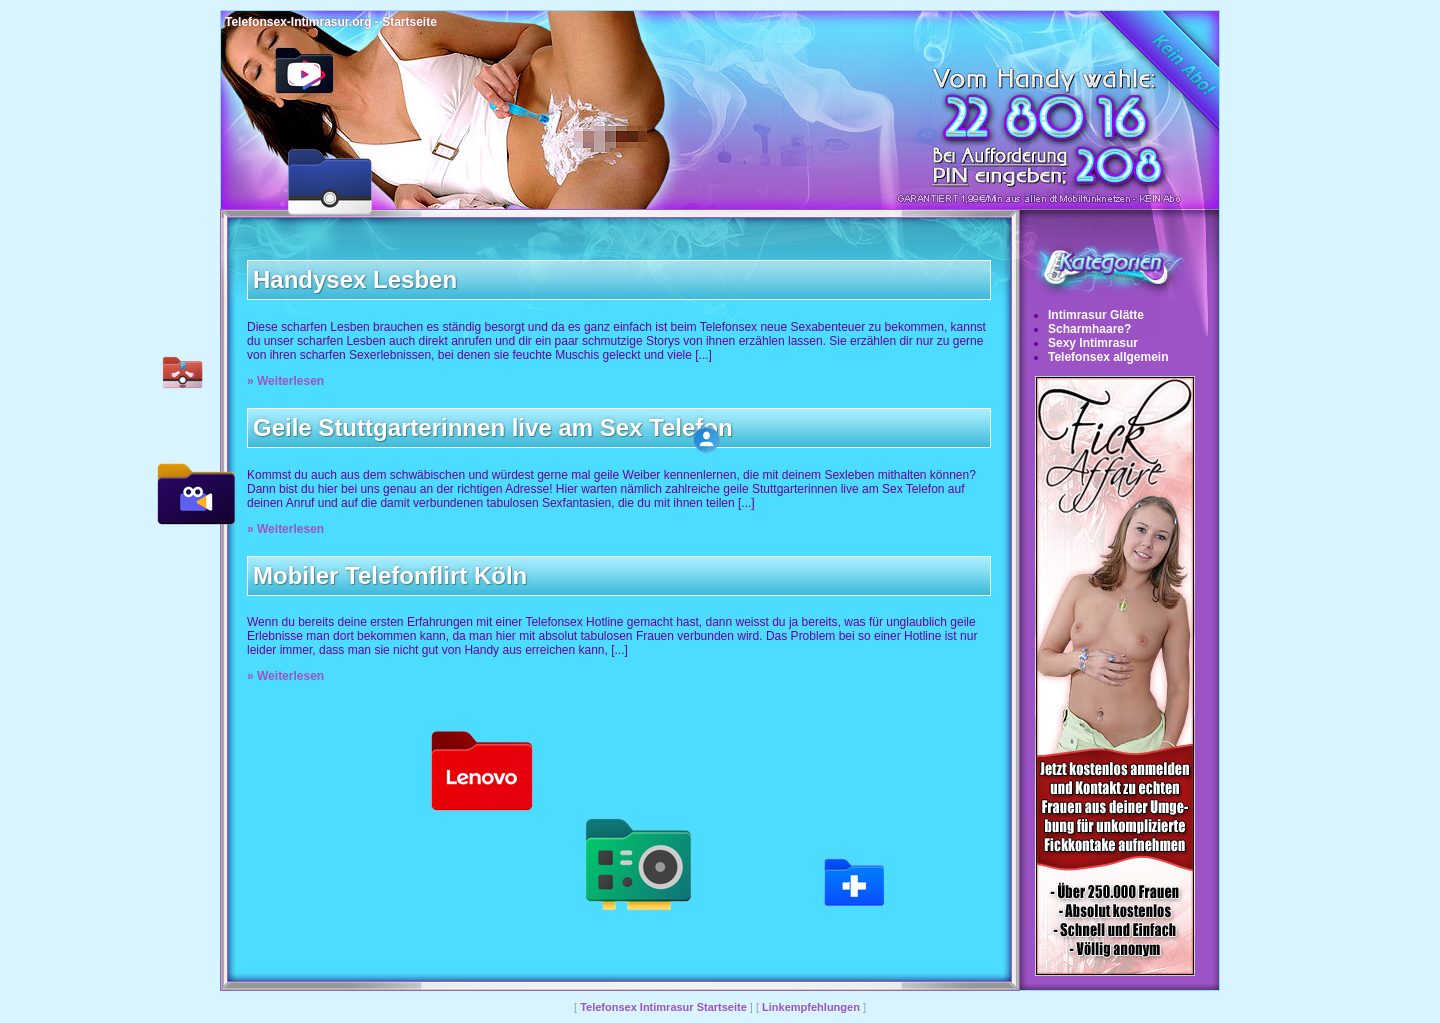 The width and height of the screenshot is (1440, 1023). Describe the element at coordinates (329, 184) in the screenshot. I see `folder containing pokémon game files or saves` at that location.